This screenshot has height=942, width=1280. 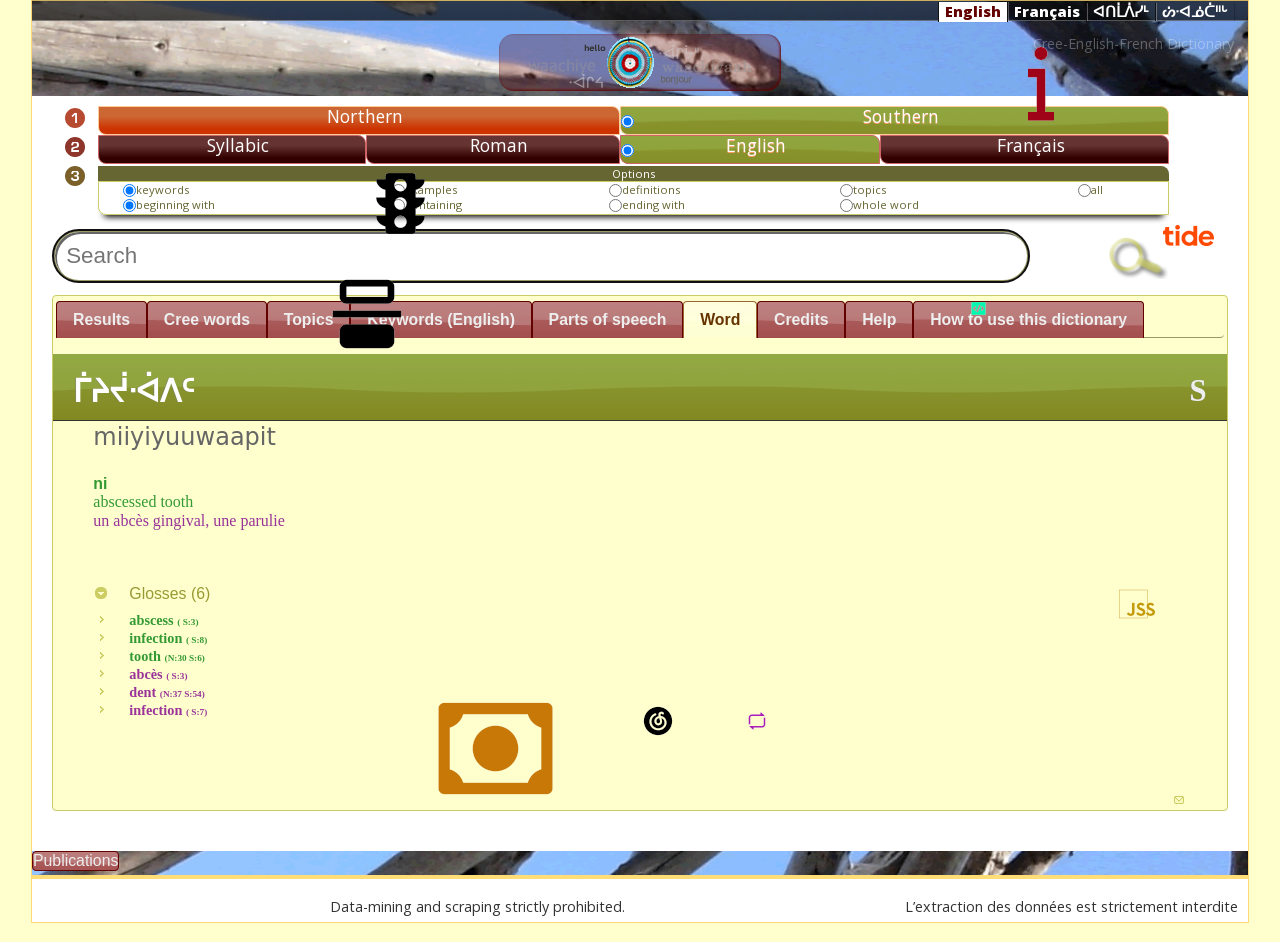 What do you see at coordinates (658, 721) in the screenshot?
I see `open netease cloud music app` at bounding box center [658, 721].